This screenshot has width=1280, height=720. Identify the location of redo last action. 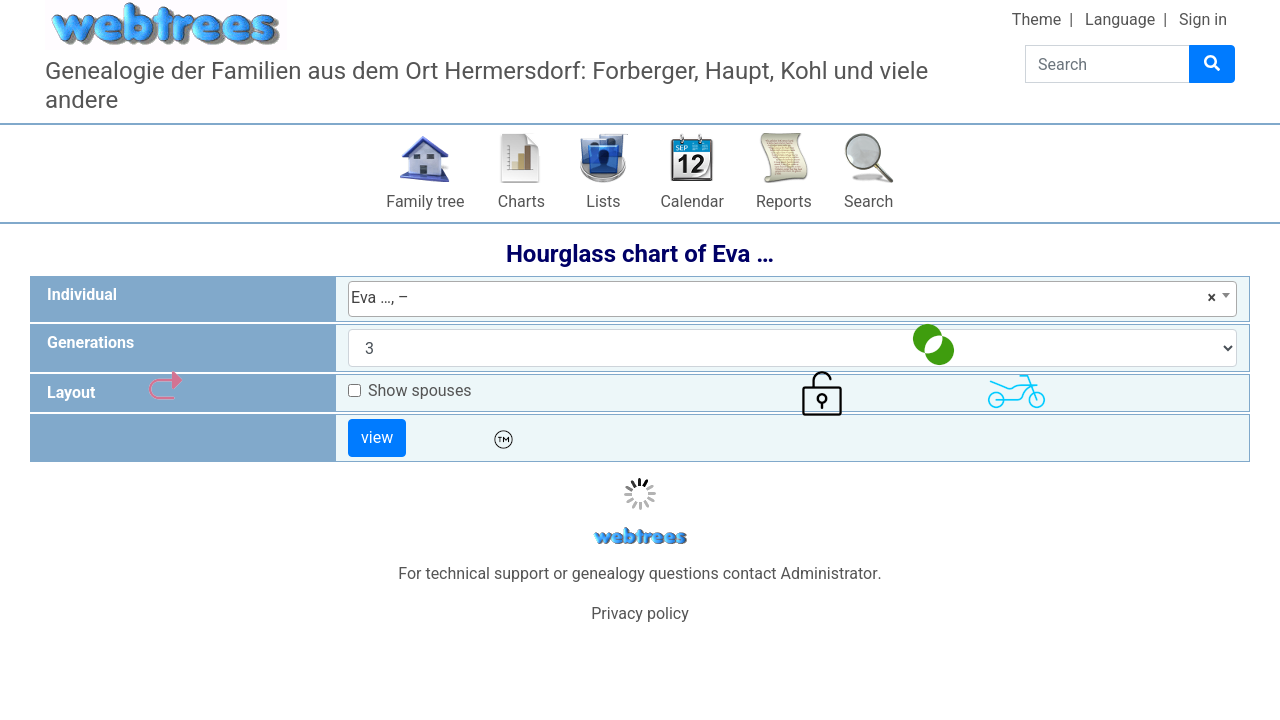
(165, 386).